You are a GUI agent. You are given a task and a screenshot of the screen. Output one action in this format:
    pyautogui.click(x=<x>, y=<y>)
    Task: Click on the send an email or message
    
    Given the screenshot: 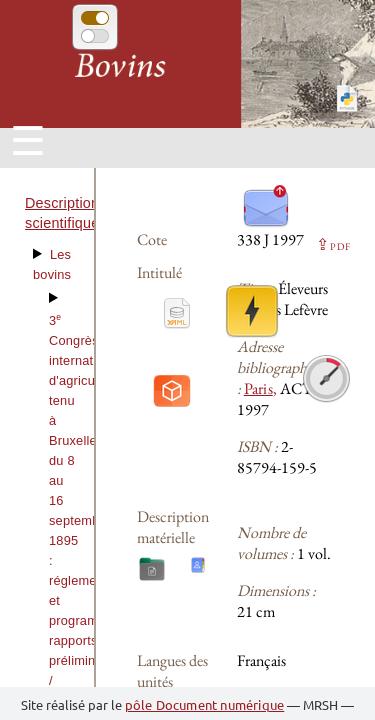 What is the action you would take?
    pyautogui.click(x=266, y=208)
    